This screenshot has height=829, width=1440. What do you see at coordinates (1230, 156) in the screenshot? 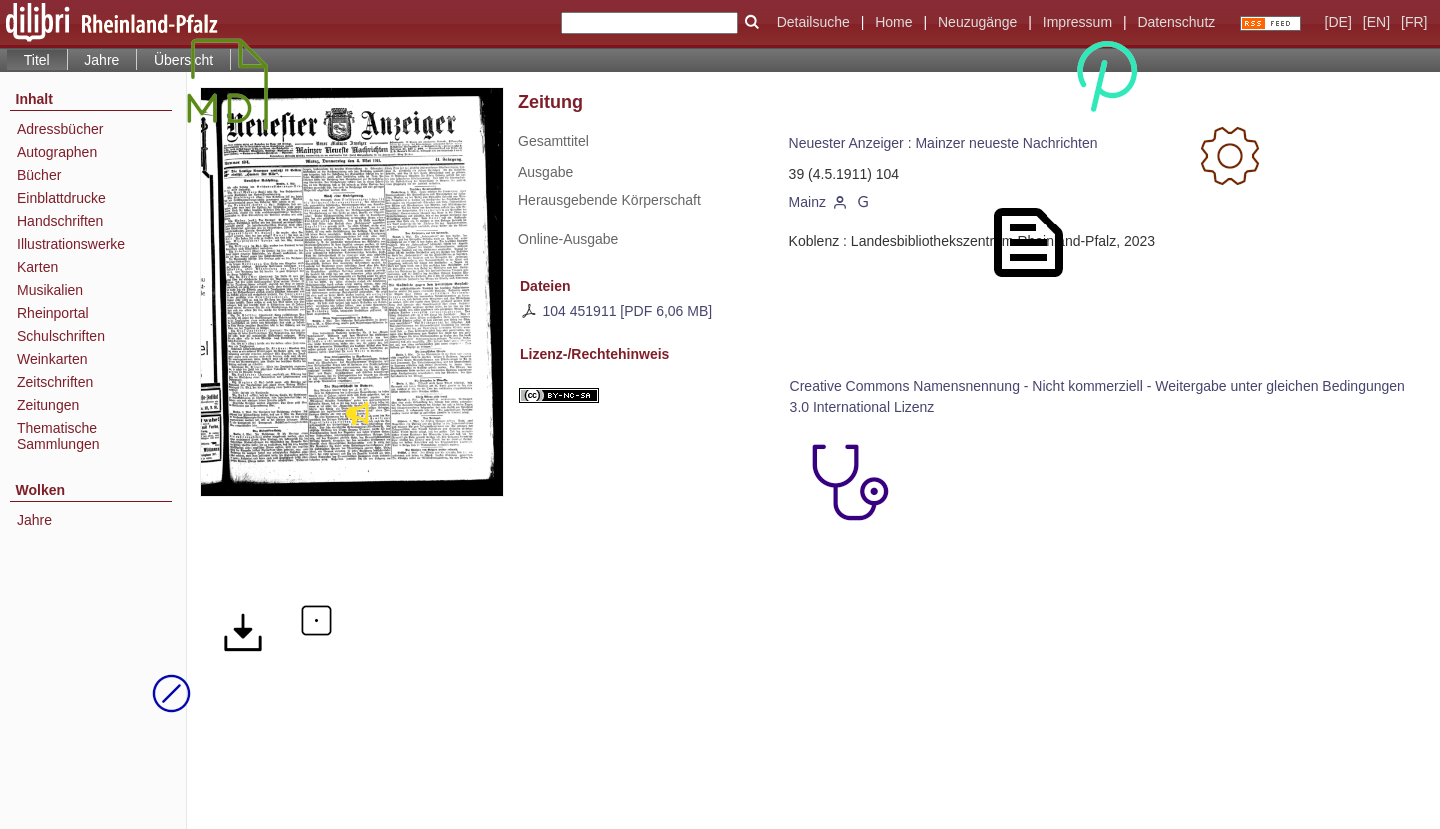
I see `access settings or preferences` at bounding box center [1230, 156].